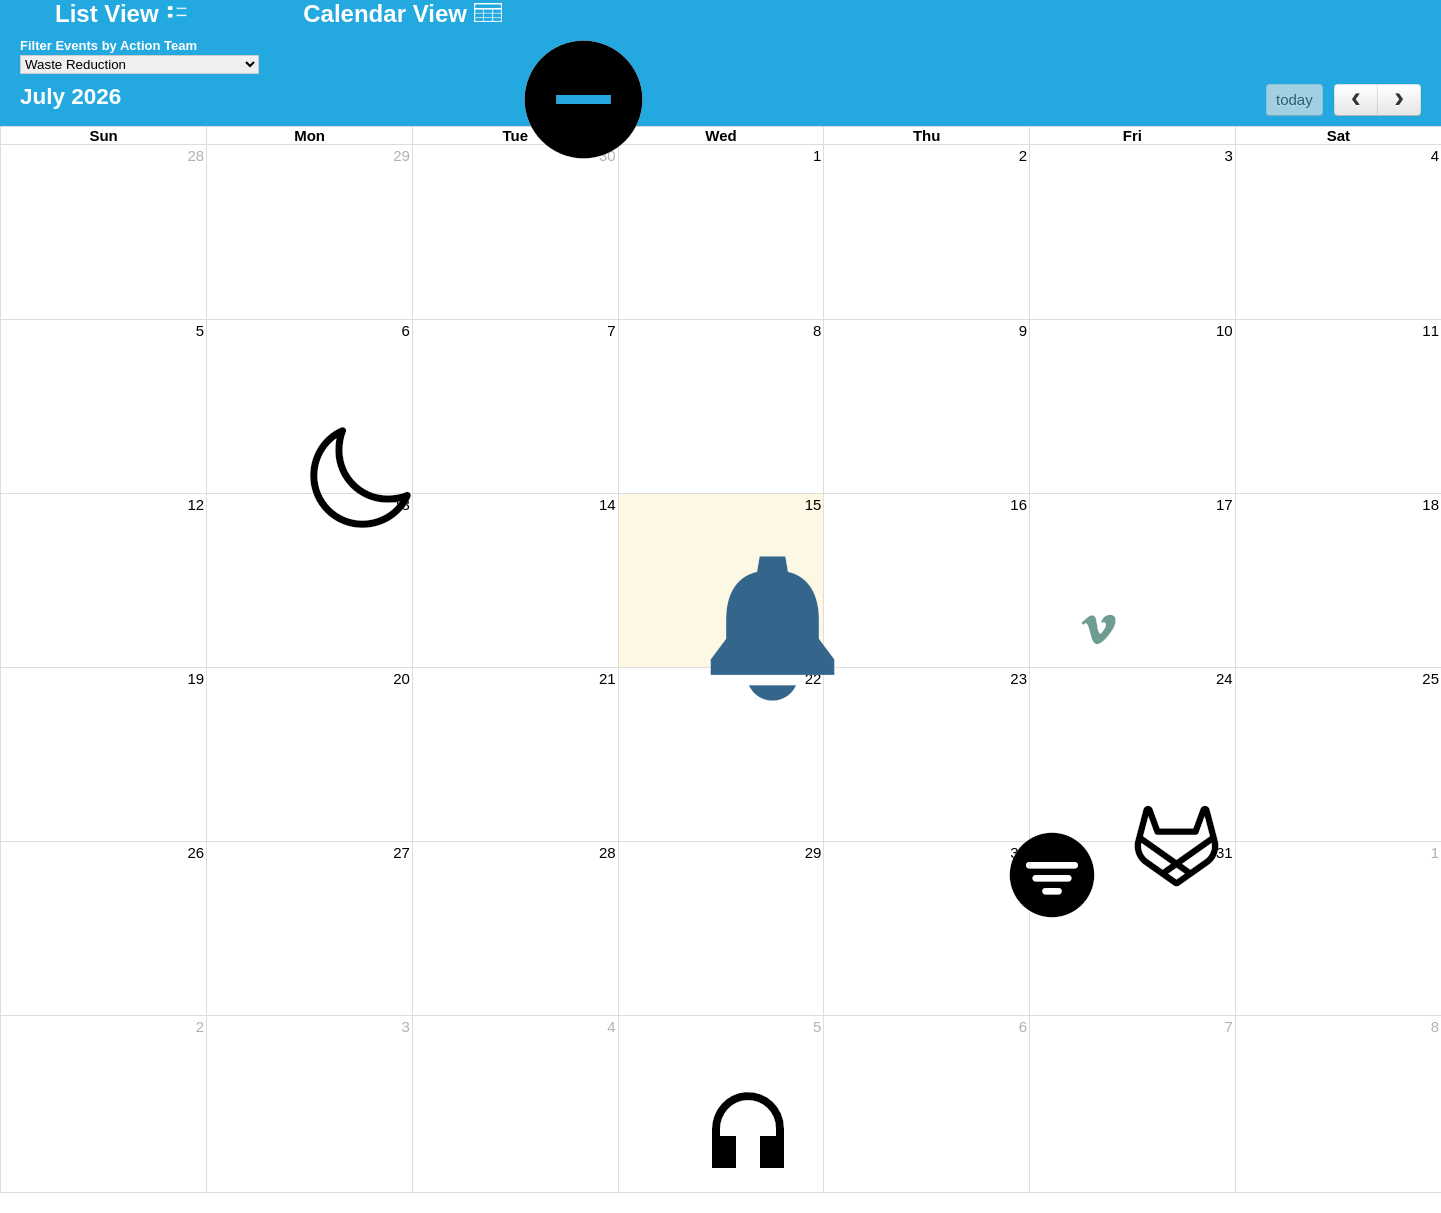 The image size is (1441, 1213). What do you see at coordinates (1176, 844) in the screenshot?
I see `open GitLab repository` at bounding box center [1176, 844].